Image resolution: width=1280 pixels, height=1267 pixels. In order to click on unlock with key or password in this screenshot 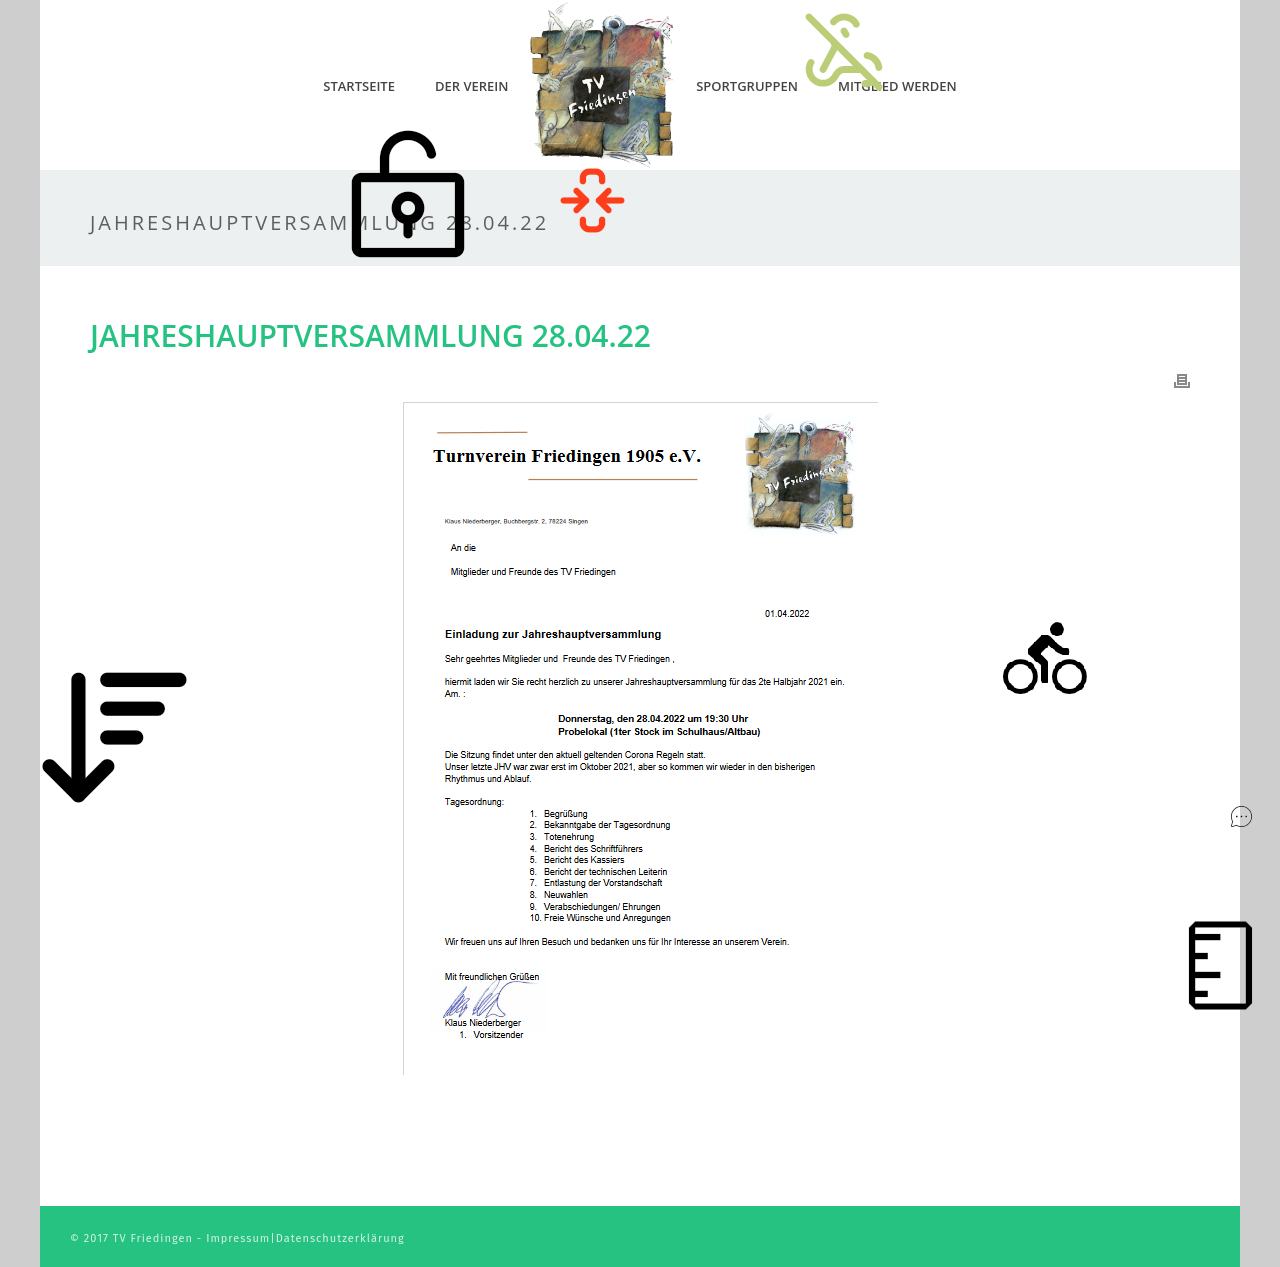, I will do `click(408, 201)`.